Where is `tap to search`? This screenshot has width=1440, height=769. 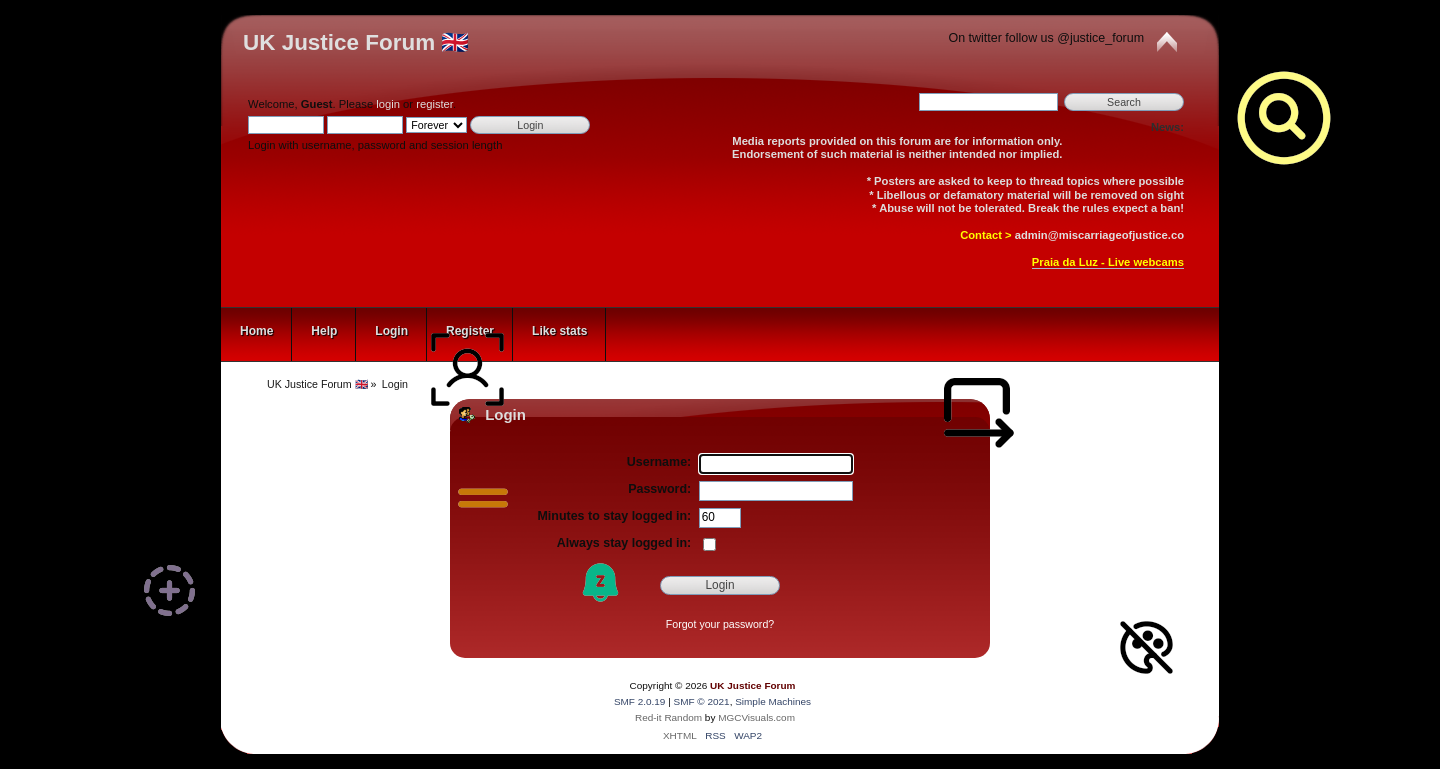
tap to search is located at coordinates (1284, 118).